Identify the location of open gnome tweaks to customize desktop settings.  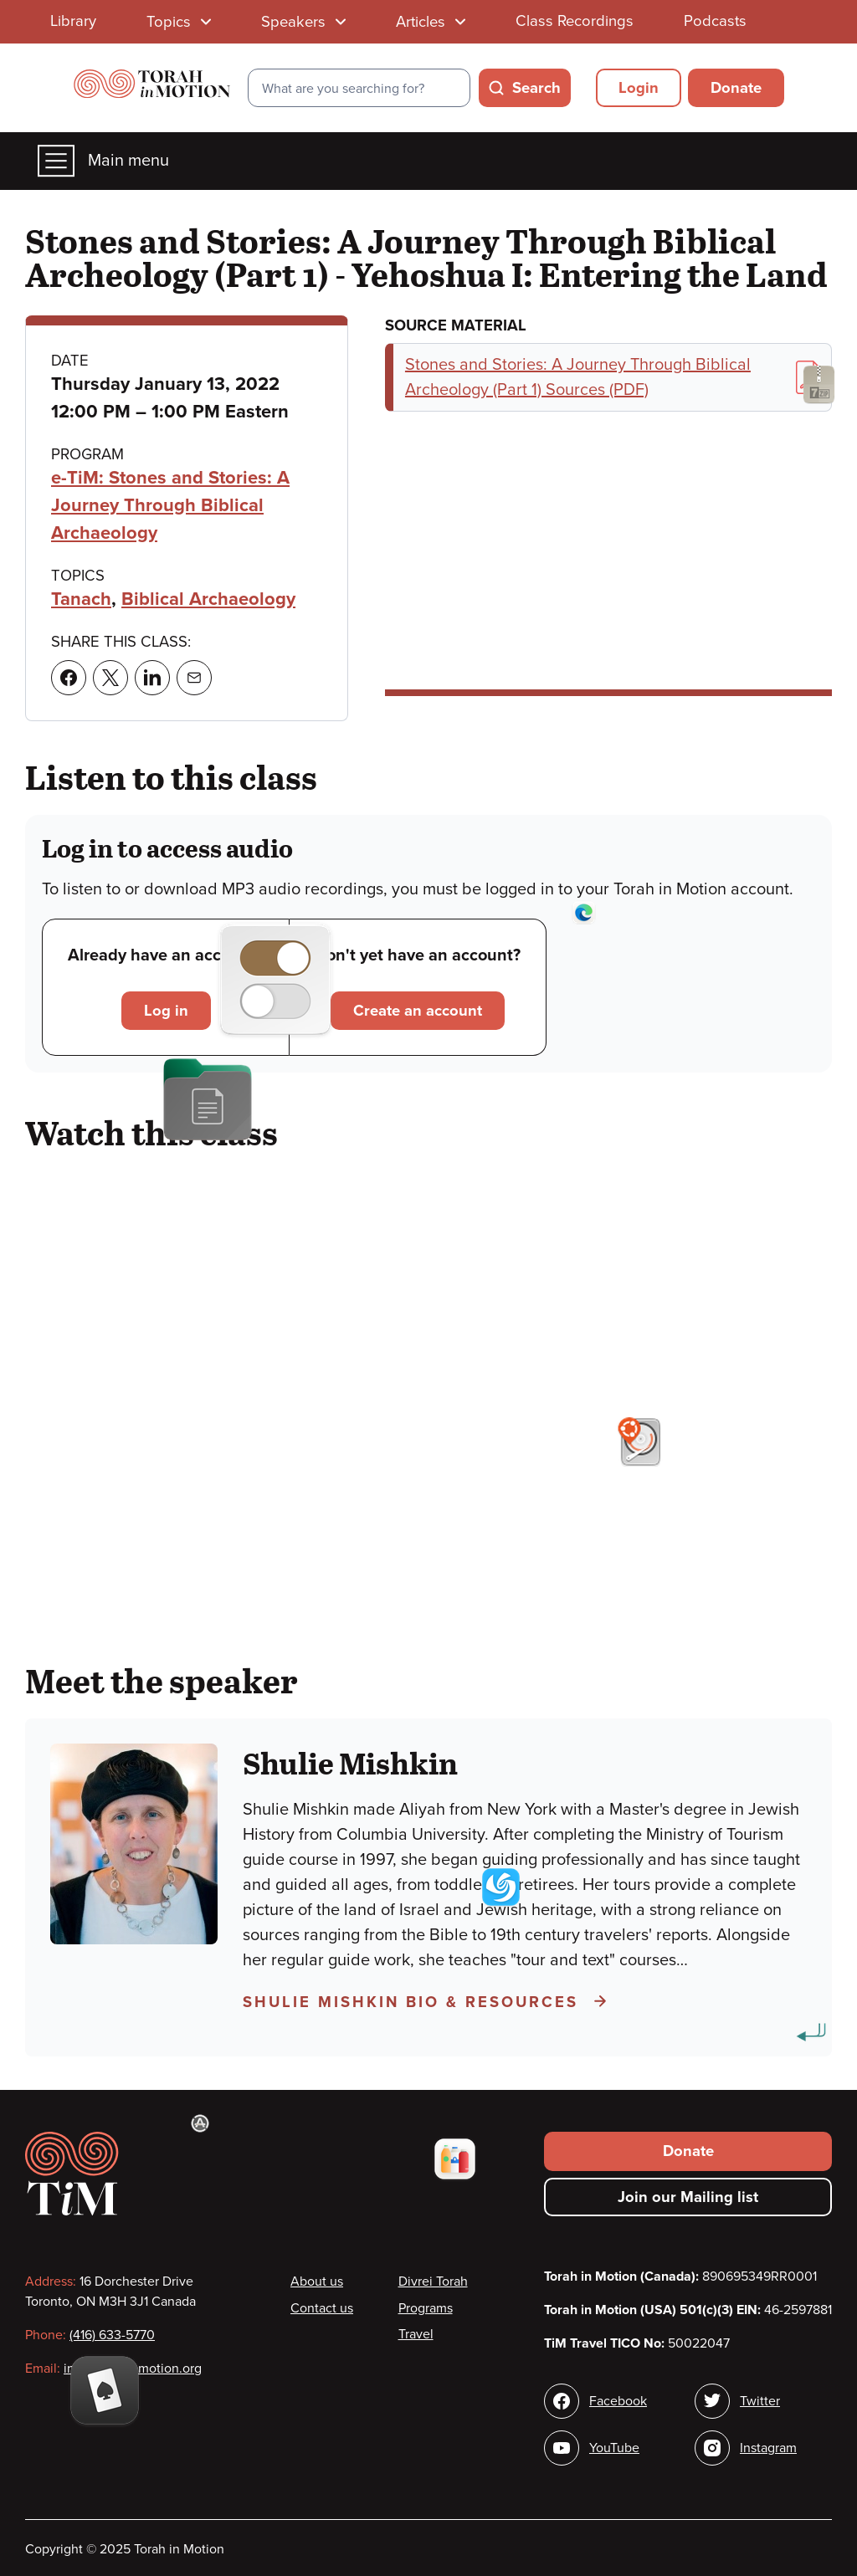
(275, 980).